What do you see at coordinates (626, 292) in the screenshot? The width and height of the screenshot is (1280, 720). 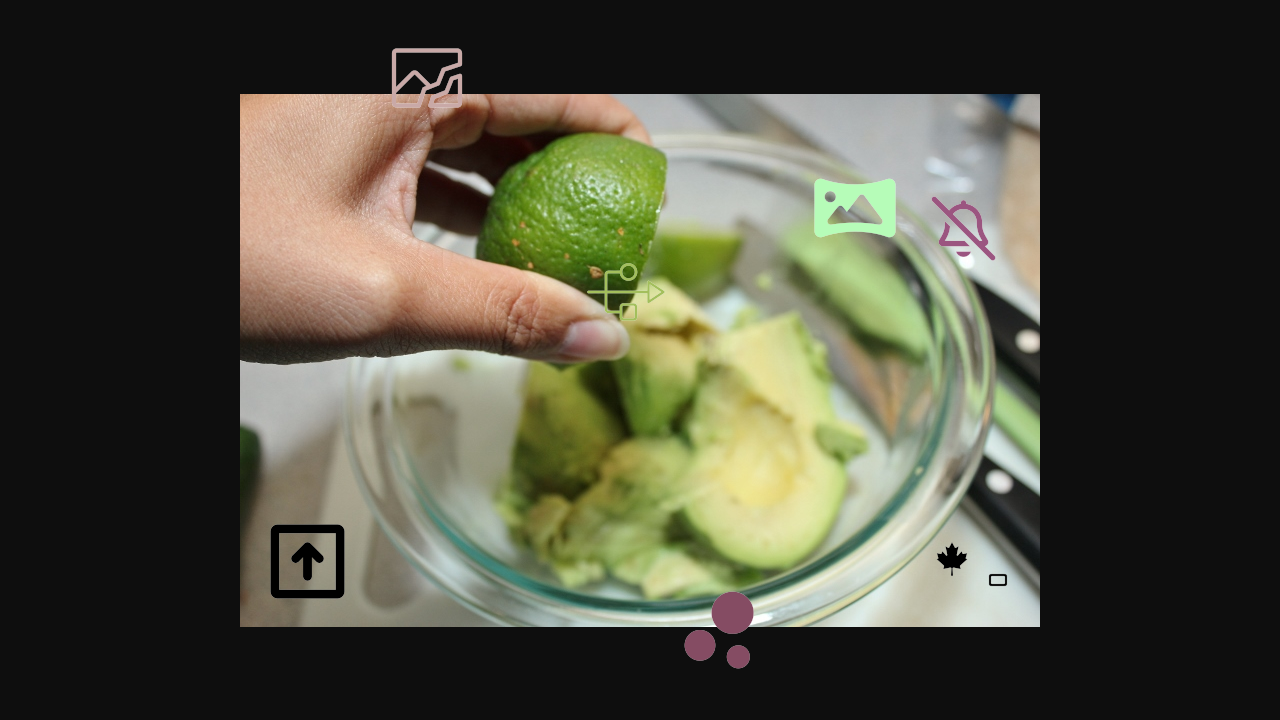 I see `connect a USB device` at bounding box center [626, 292].